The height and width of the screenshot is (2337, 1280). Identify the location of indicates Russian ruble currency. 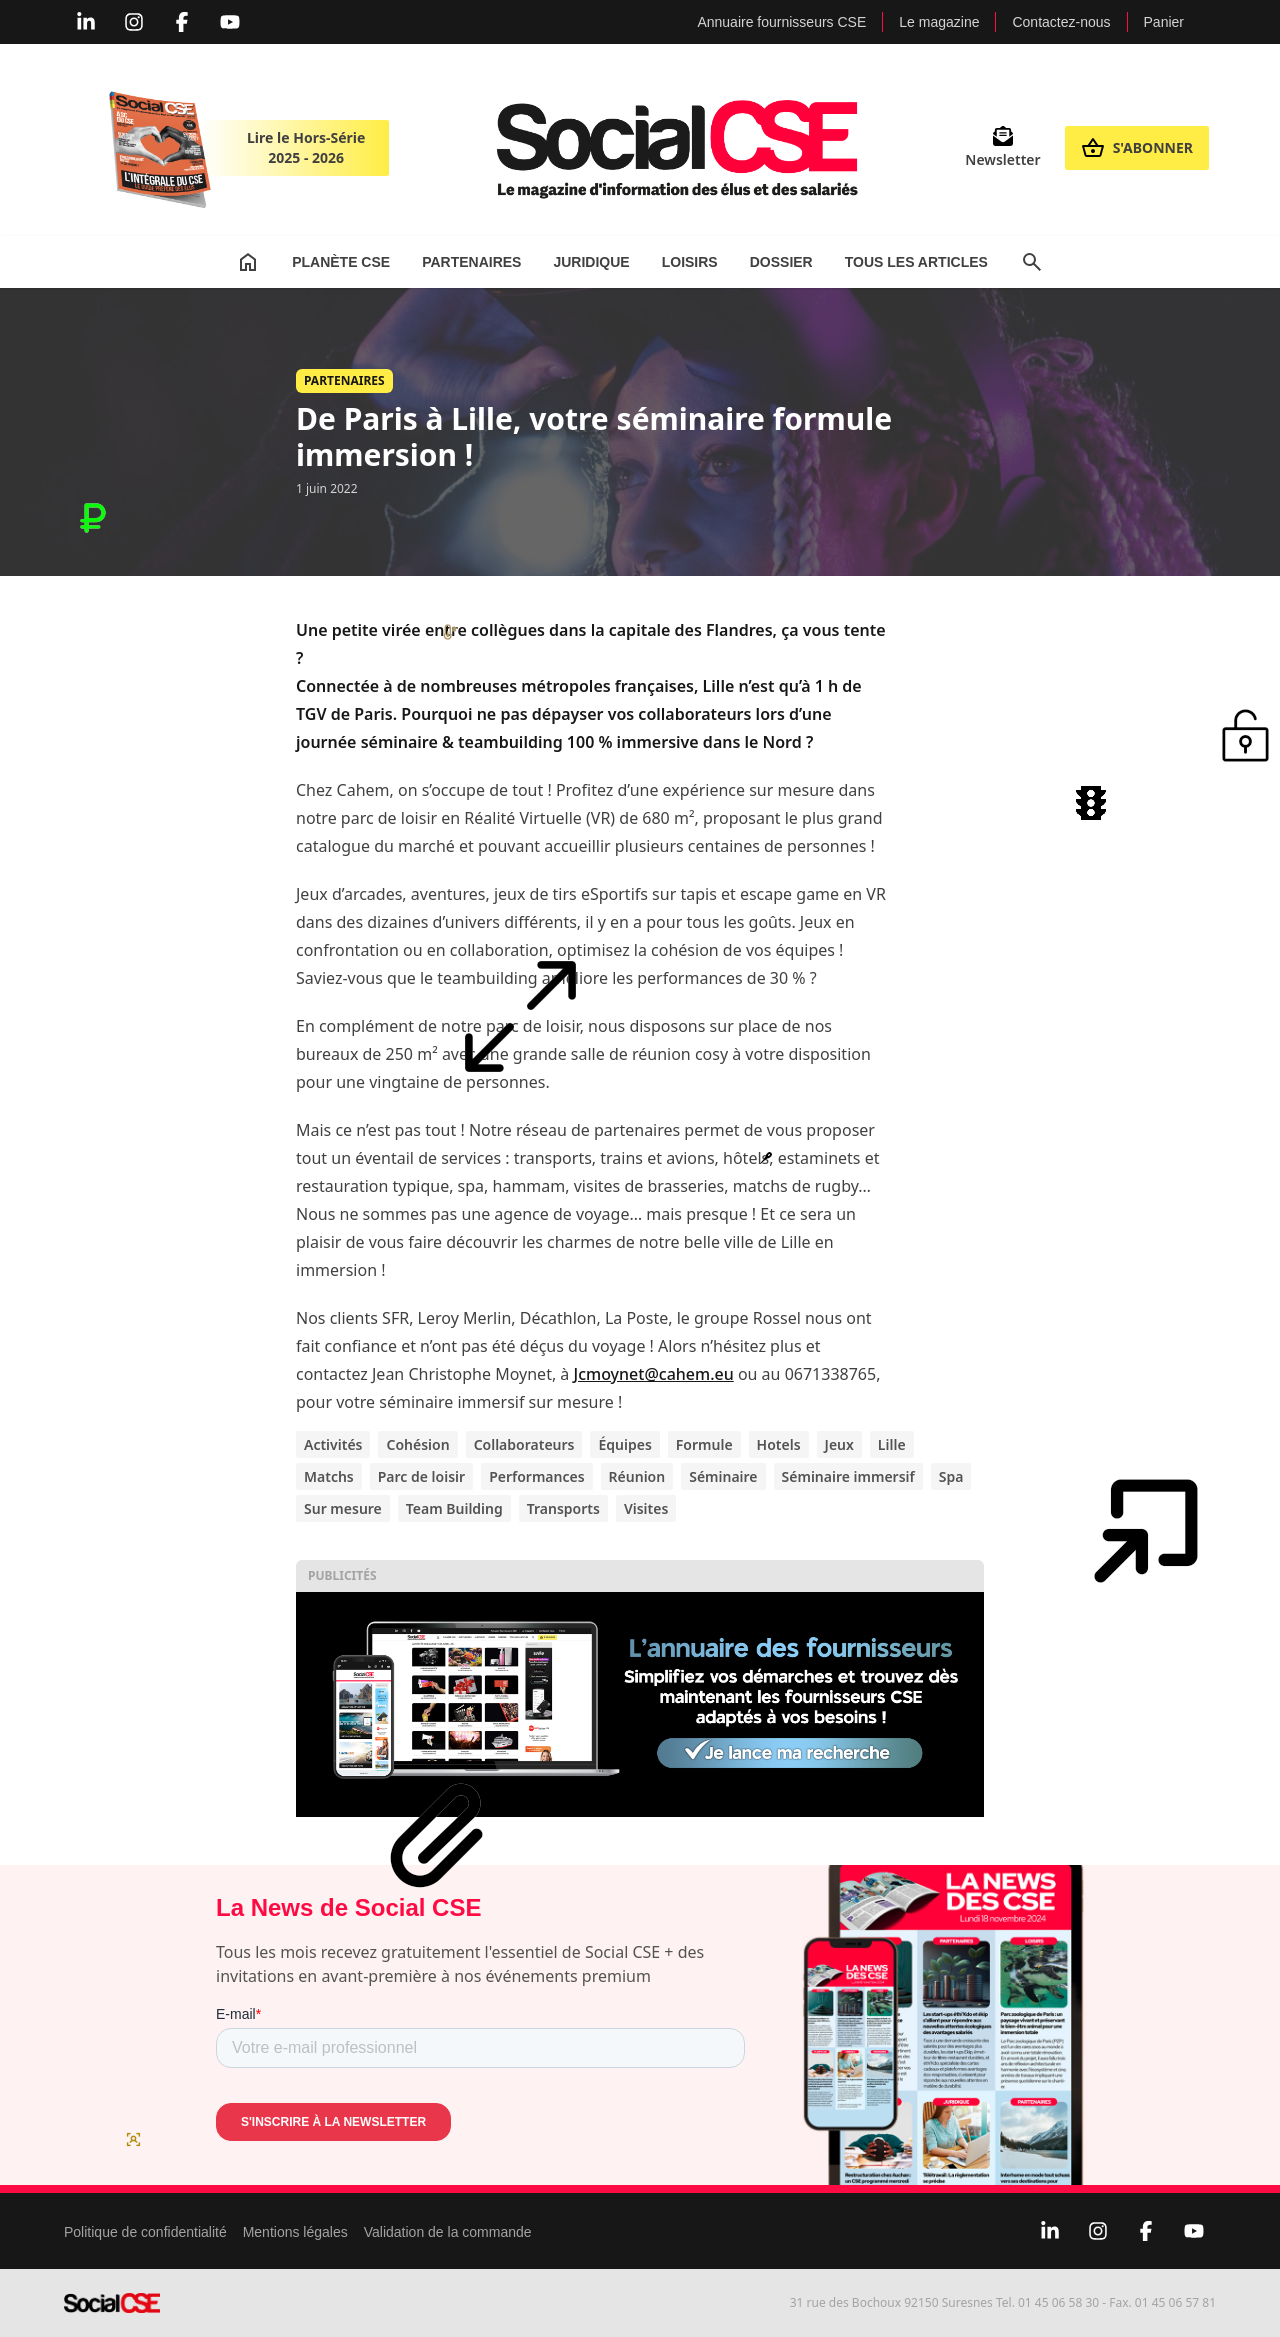
(94, 518).